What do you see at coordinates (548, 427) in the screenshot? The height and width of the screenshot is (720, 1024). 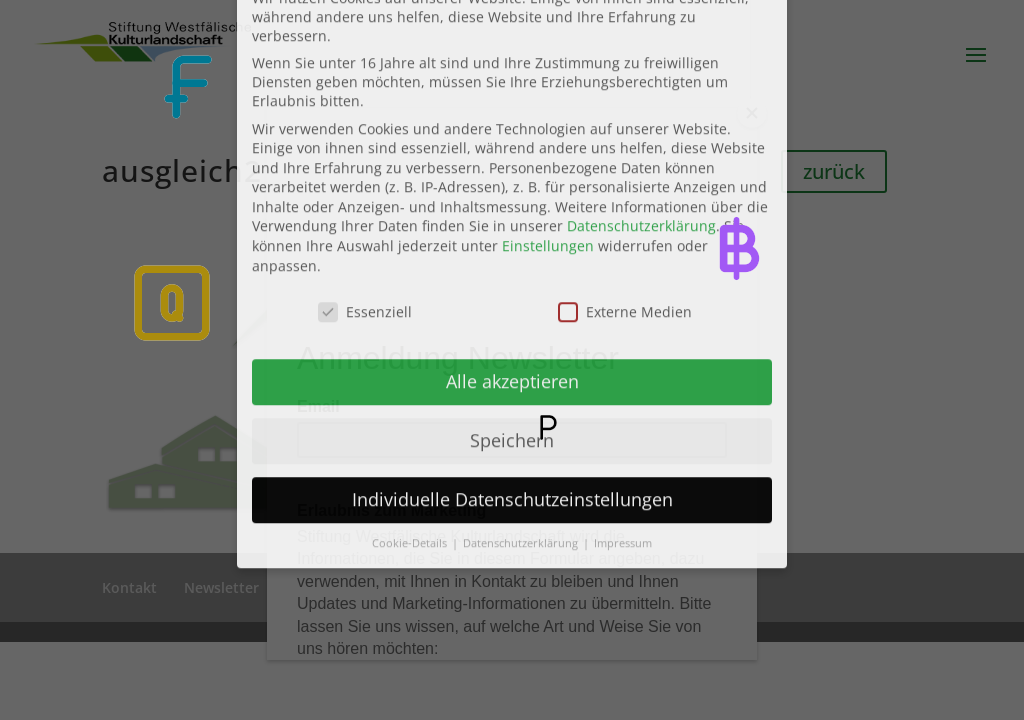 I see `indicates parking availability or location` at bounding box center [548, 427].